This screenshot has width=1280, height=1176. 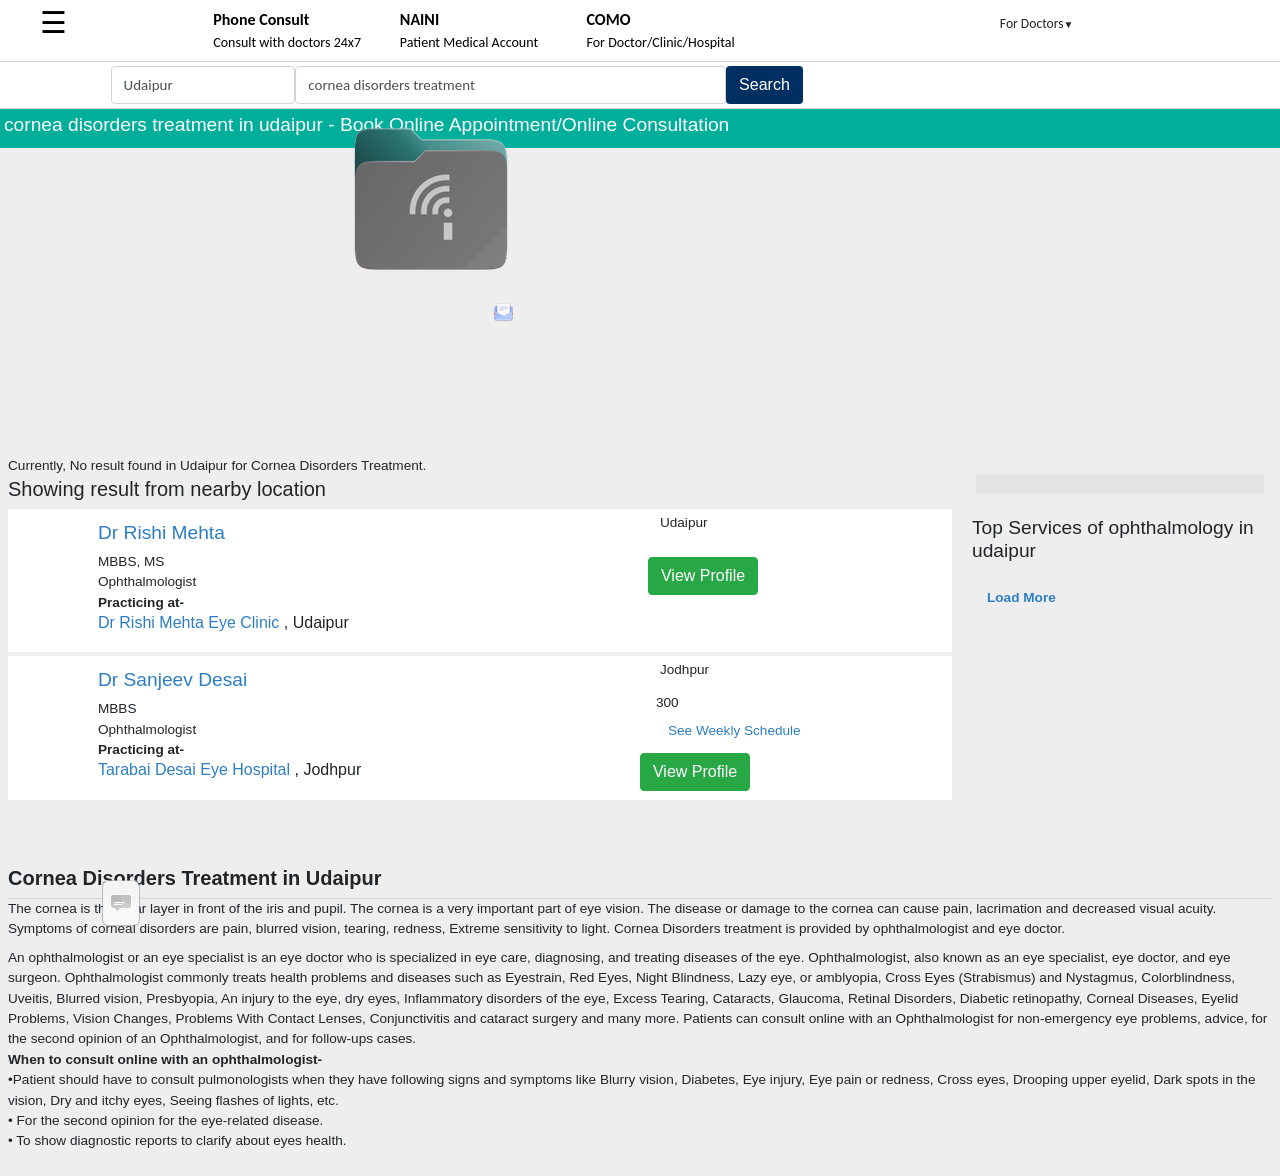 What do you see at coordinates (431, 199) in the screenshot?
I see `open insync cloud sync folder` at bounding box center [431, 199].